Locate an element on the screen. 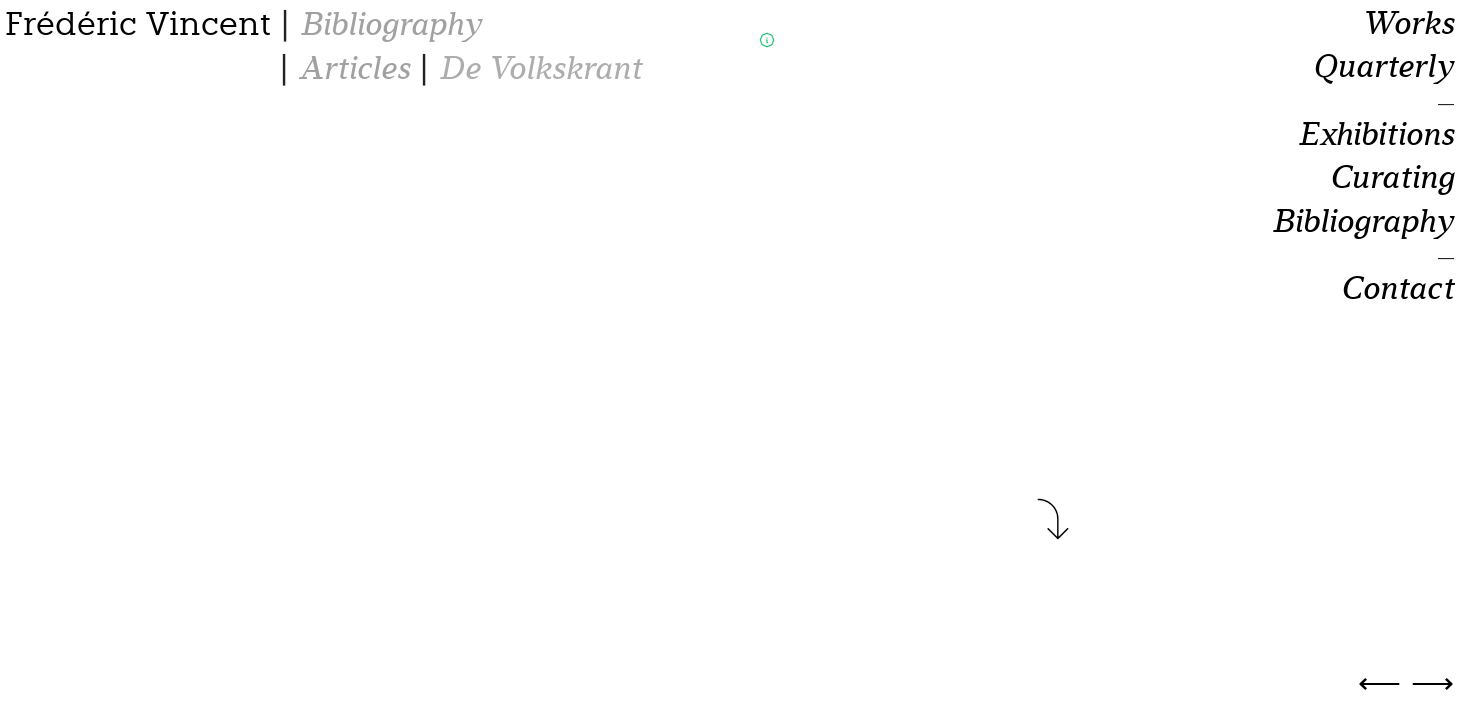  view more information or details is located at coordinates (767, 40).